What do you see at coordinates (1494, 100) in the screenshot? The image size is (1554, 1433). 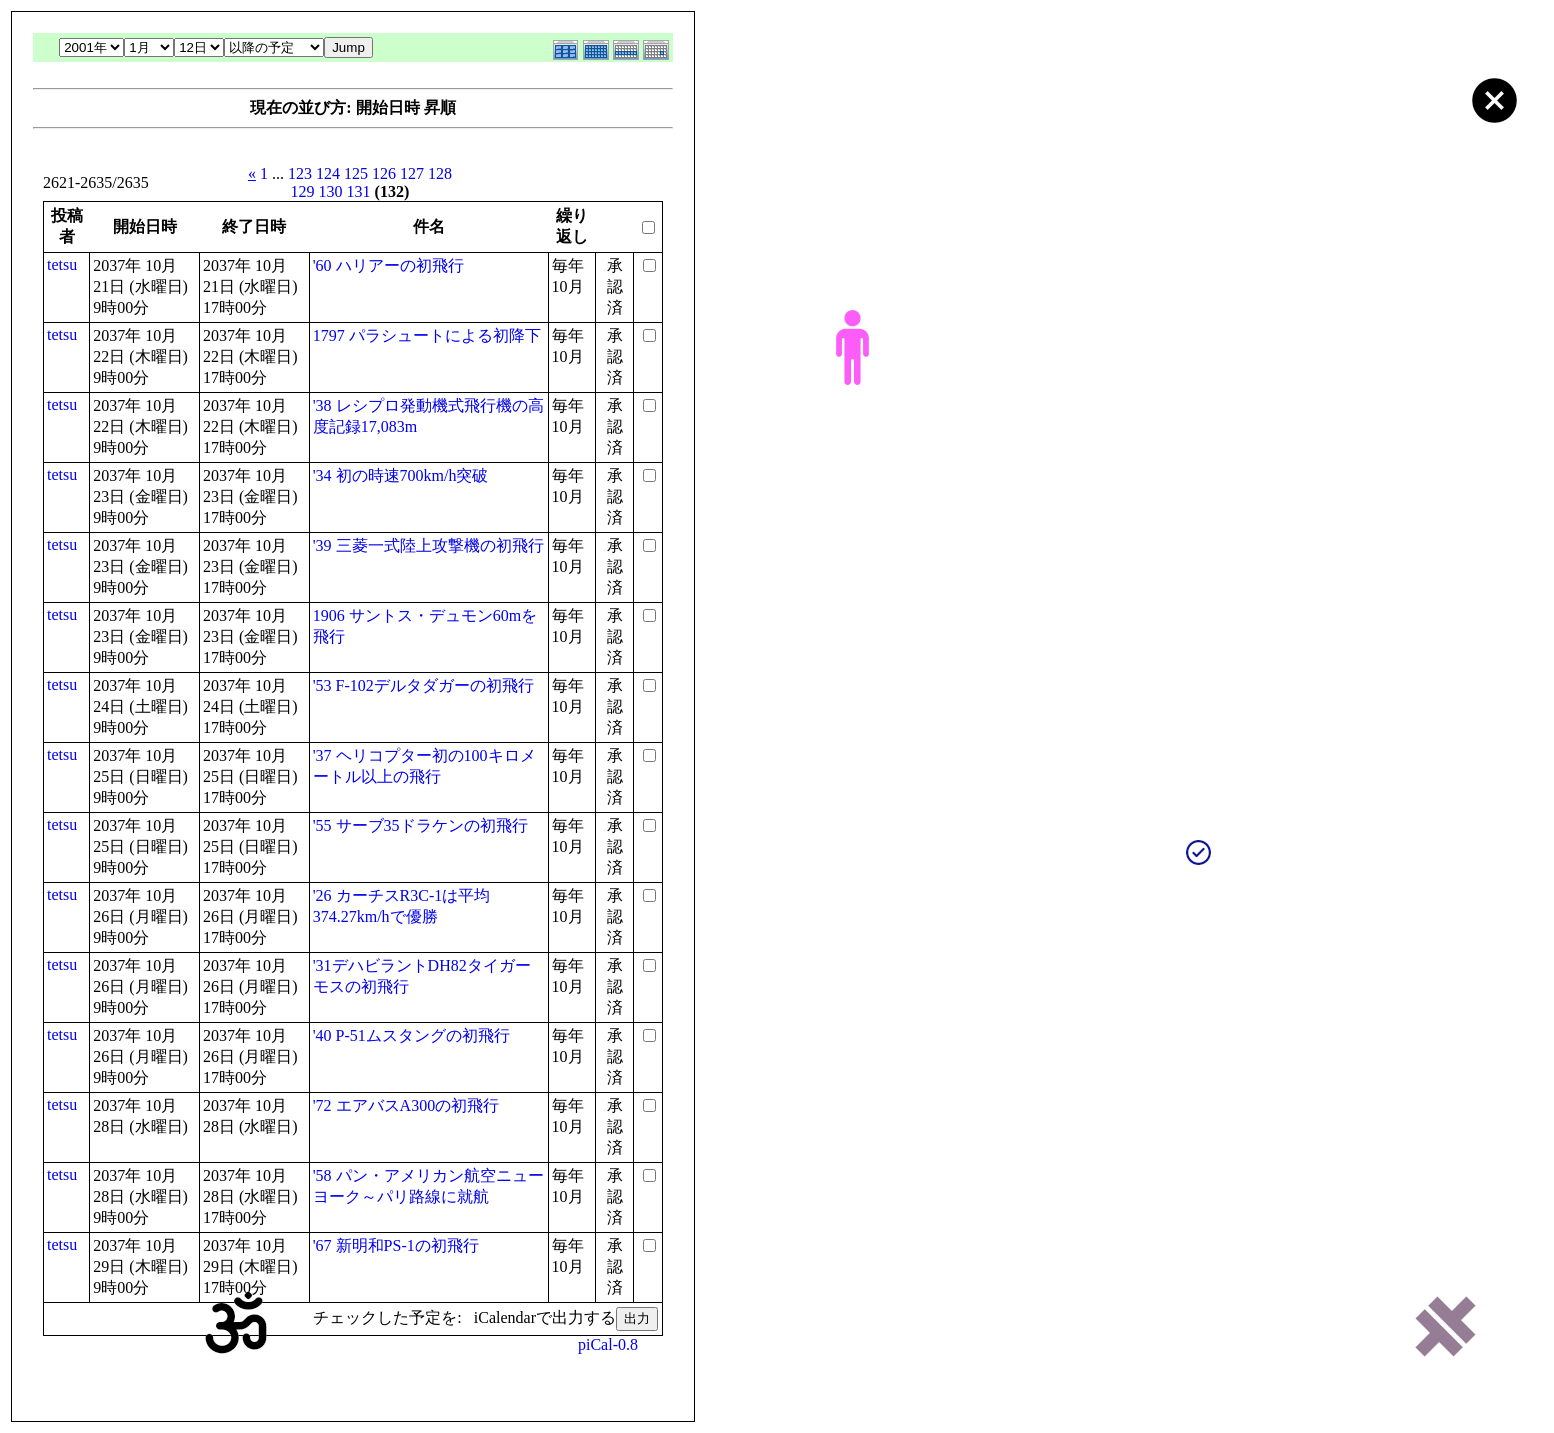 I see `close or dismiss a dialog` at bounding box center [1494, 100].